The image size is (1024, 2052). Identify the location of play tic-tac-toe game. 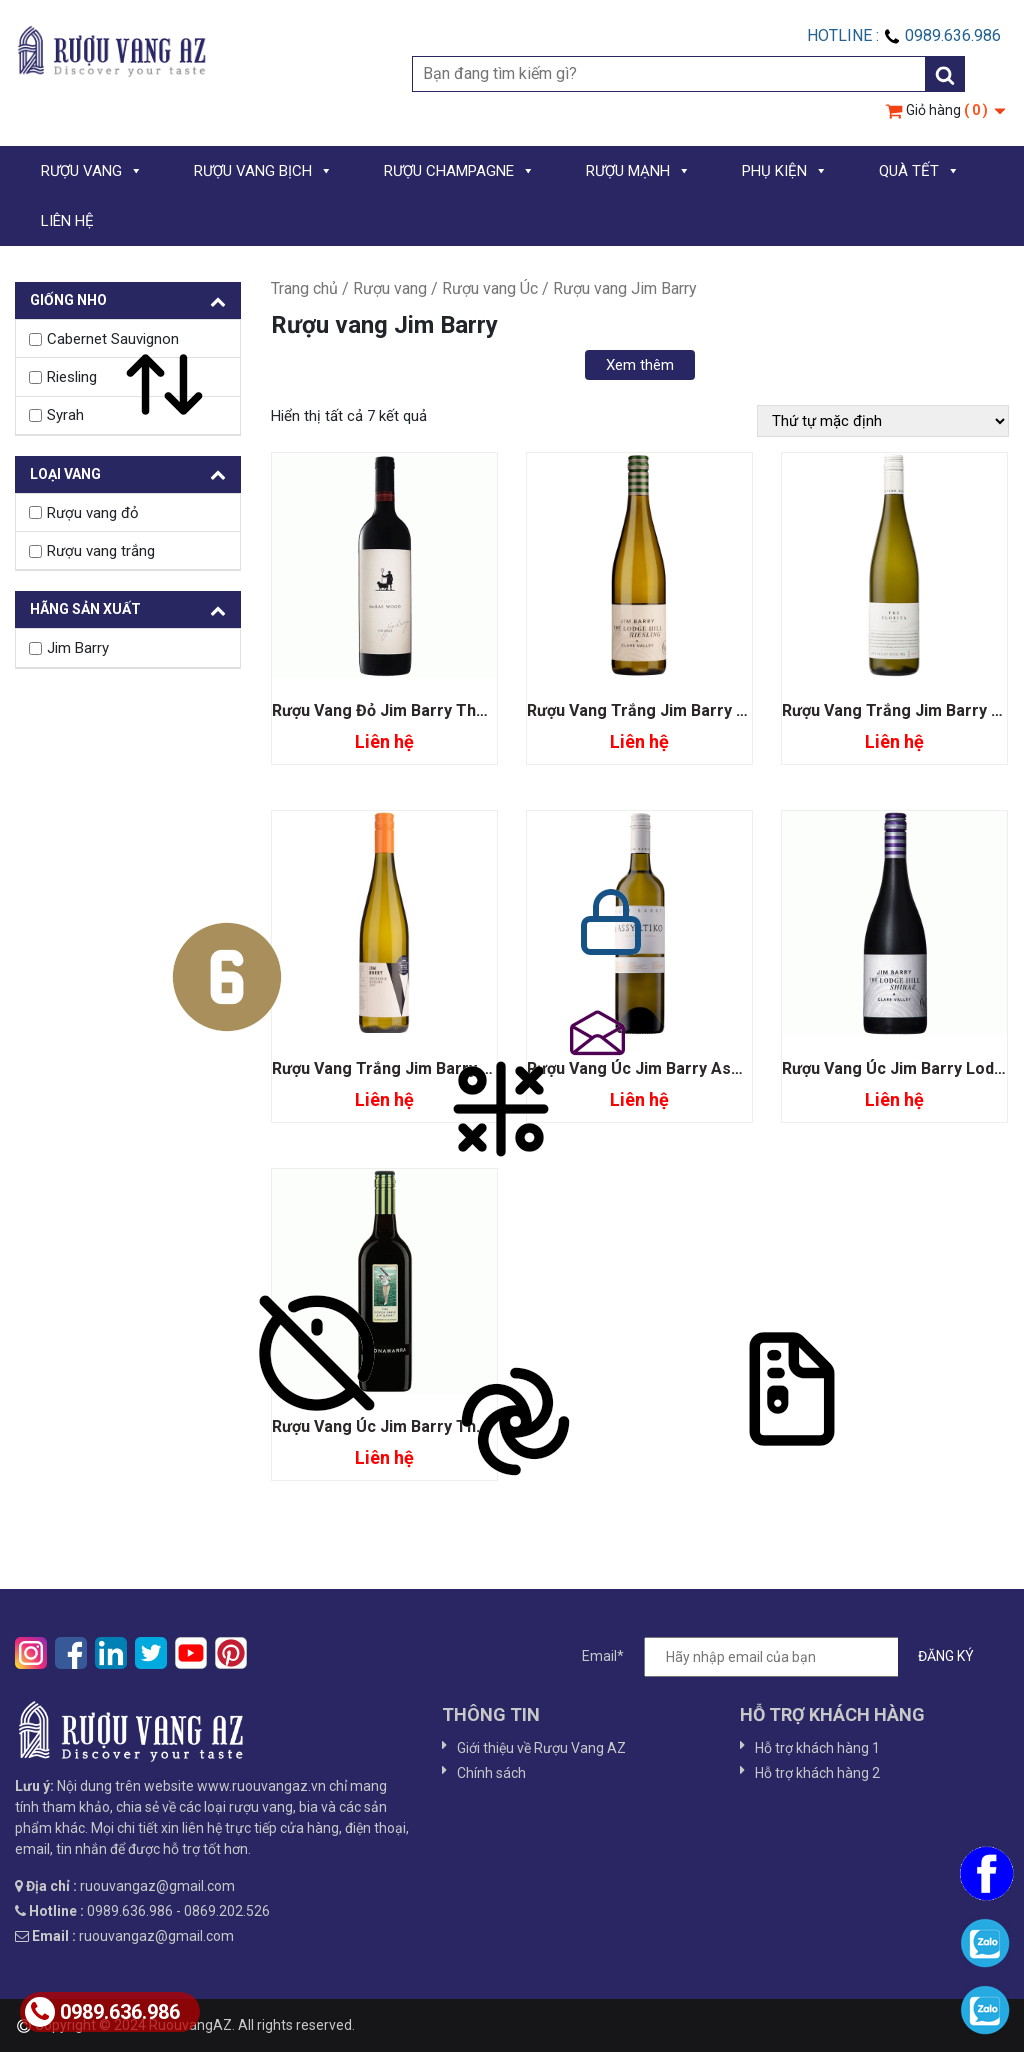
(501, 1109).